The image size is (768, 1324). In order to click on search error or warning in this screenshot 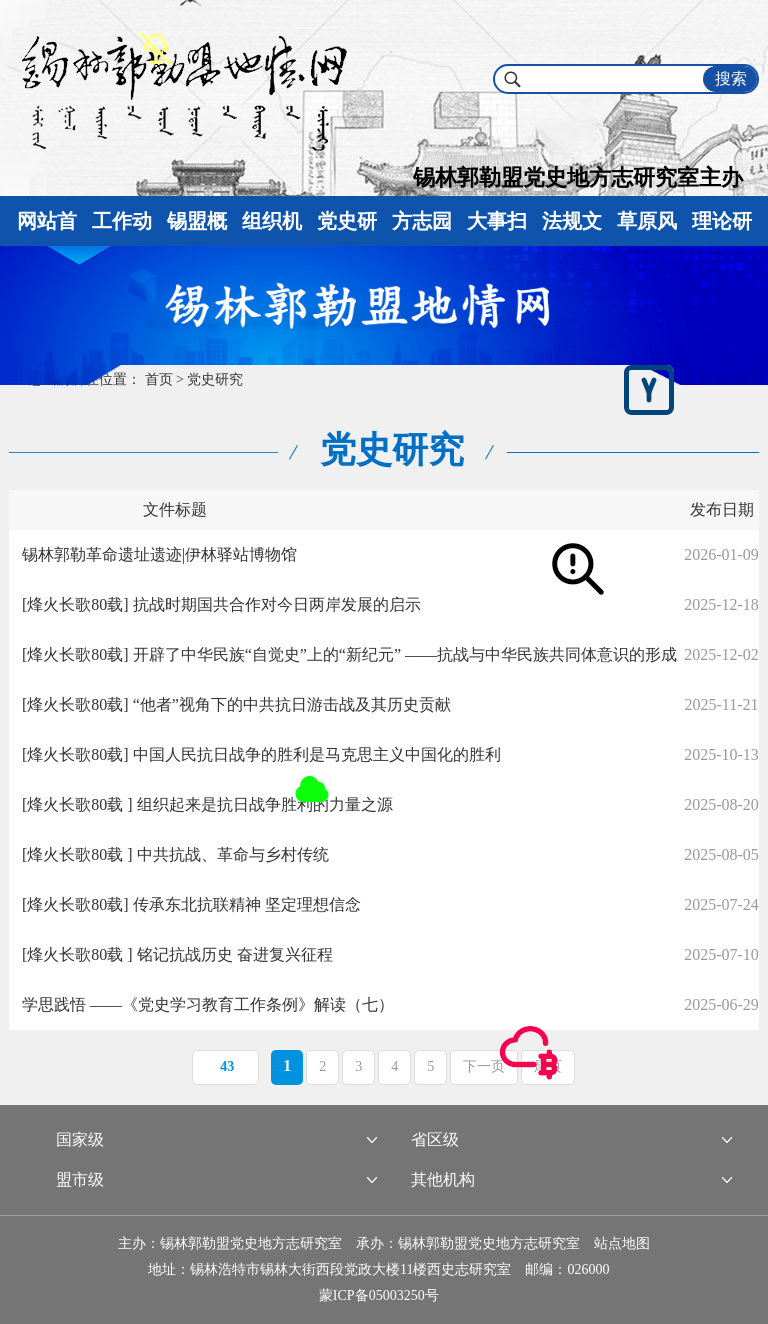, I will do `click(578, 569)`.